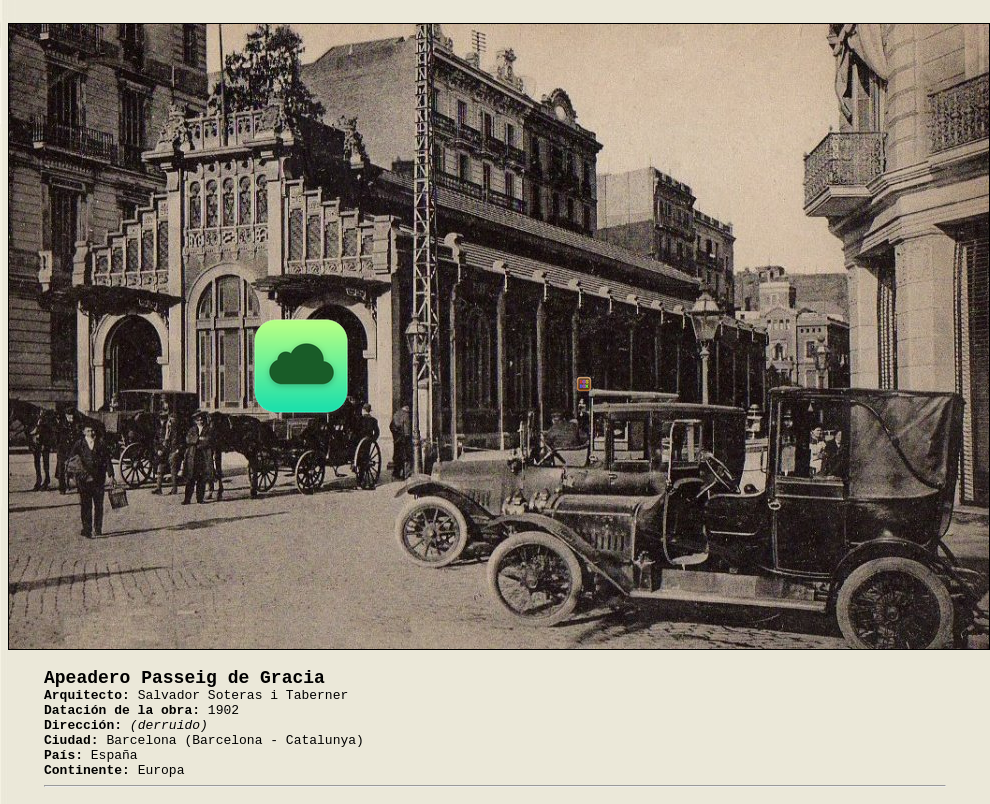 This screenshot has width=990, height=804. What do you see at coordinates (301, 366) in the screenshot?
I see `open 4k video downloader app` at bounding box center [301, 366].